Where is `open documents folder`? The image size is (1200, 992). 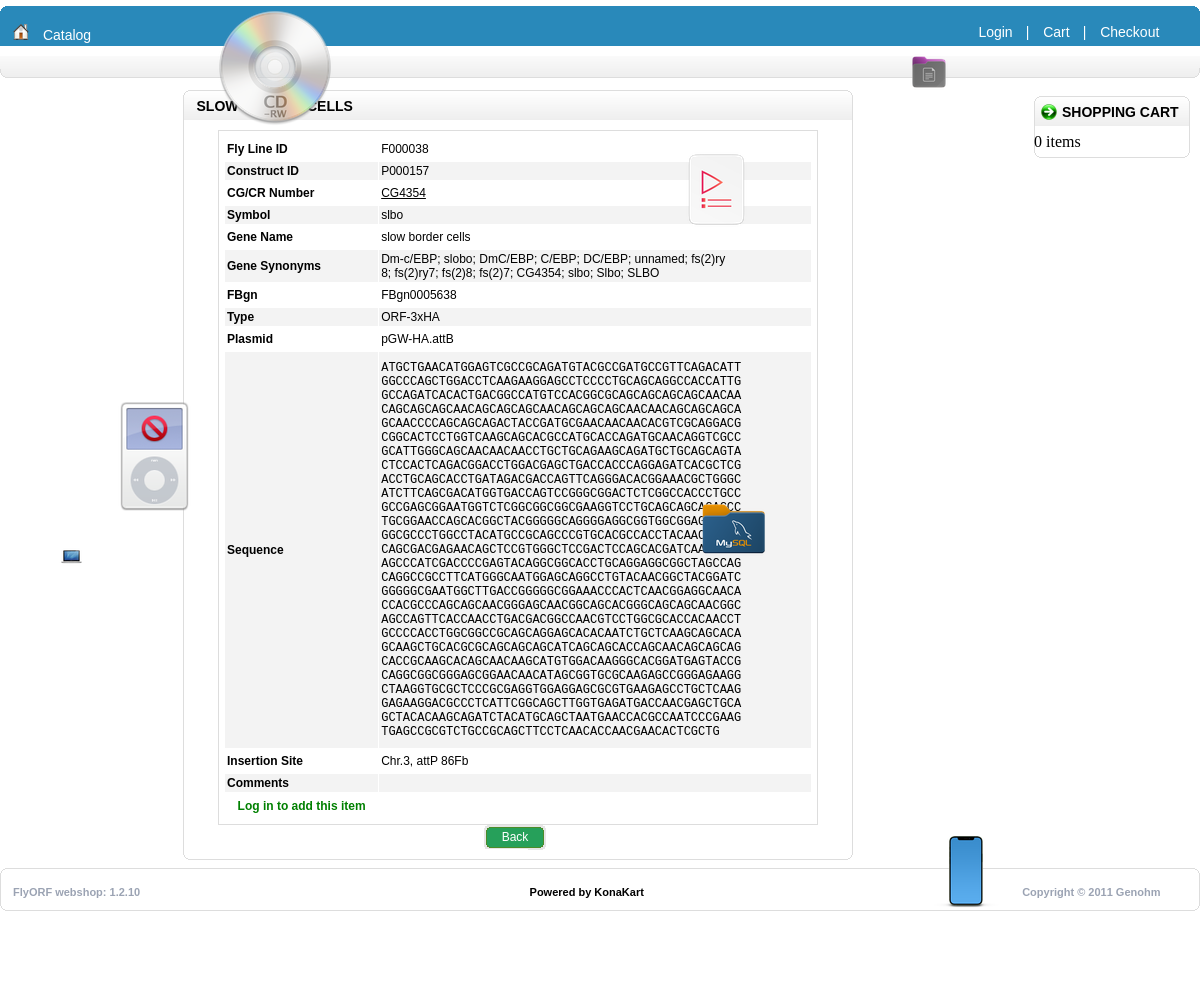 open documents folder is located at coordinates (929, 72).